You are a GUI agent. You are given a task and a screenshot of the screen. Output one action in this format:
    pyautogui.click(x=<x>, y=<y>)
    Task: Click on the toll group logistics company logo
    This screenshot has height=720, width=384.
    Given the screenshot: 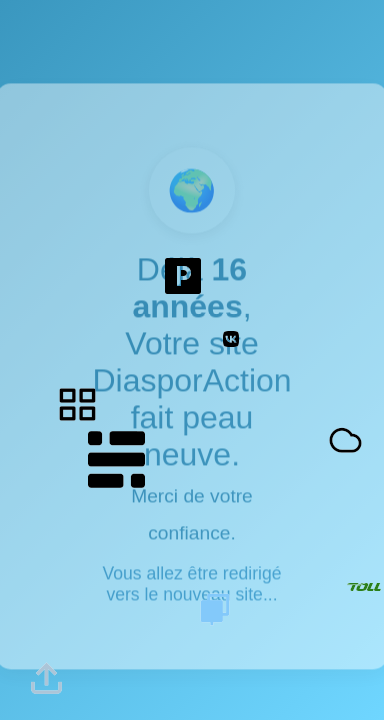 What is the action you would take?
    pyautogui.click(x=364, y=587)
    